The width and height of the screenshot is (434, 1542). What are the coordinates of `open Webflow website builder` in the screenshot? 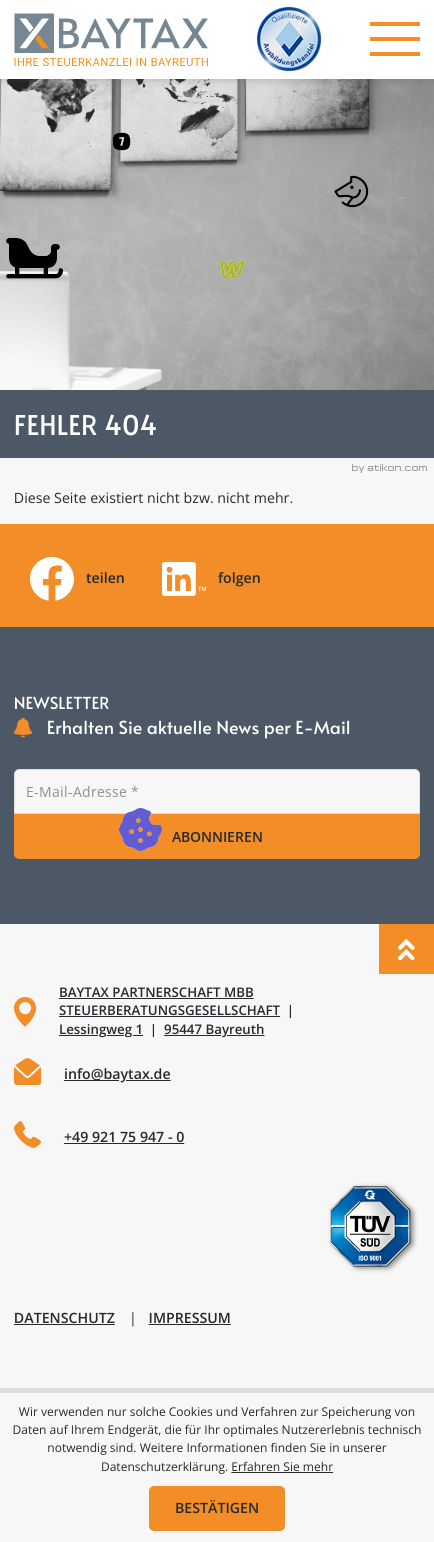 It's located at (232, 269).